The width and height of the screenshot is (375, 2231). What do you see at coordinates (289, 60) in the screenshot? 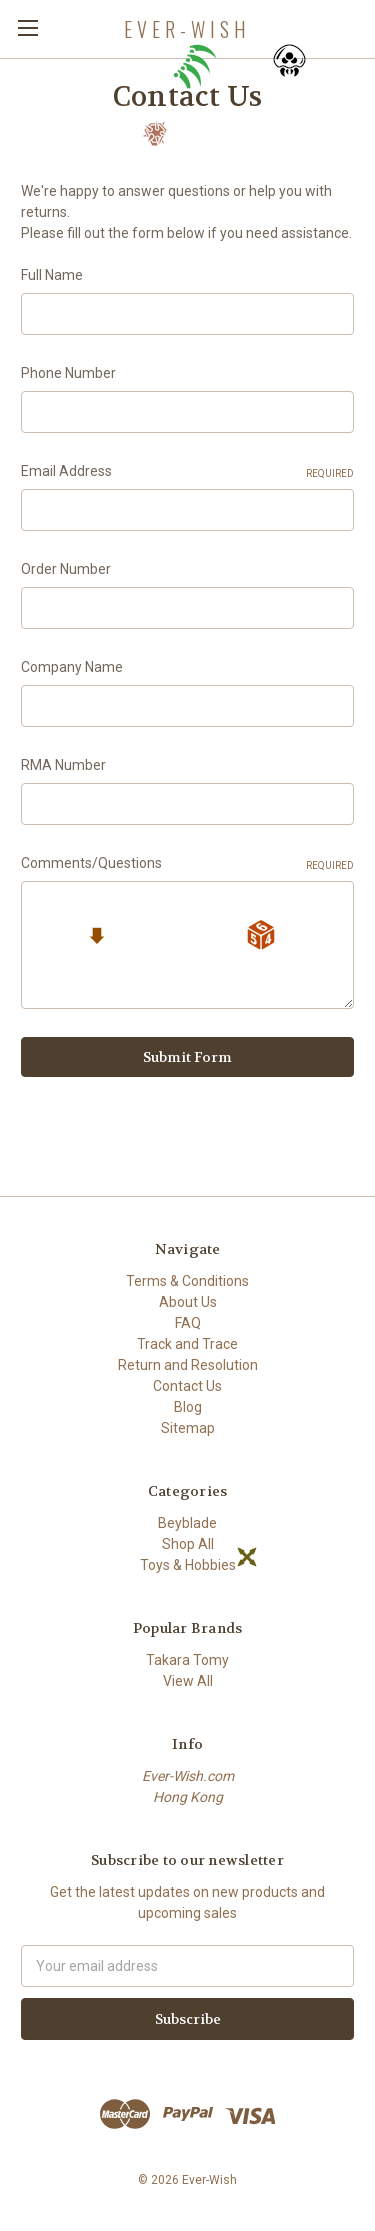
I see `metroid creature icon from the nintendo game series` at bounding box center [289, 60].